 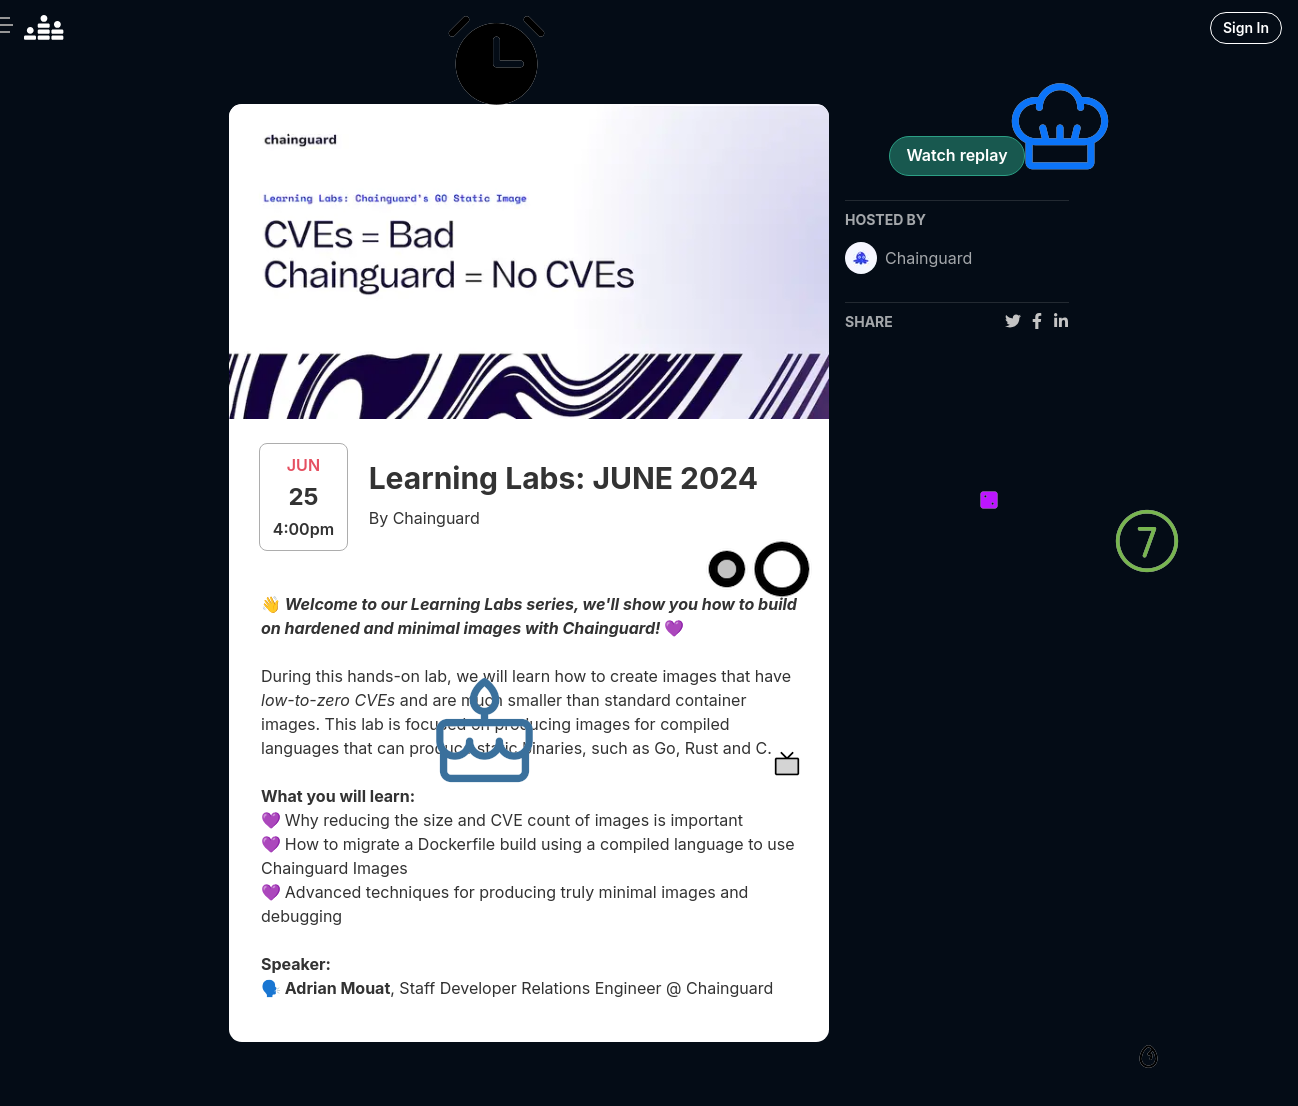 What do you see at coordinates (1148, 1056) in the screenshot?
I see `indicates a cracked or broken item` at bounding box center [1148, 1056].